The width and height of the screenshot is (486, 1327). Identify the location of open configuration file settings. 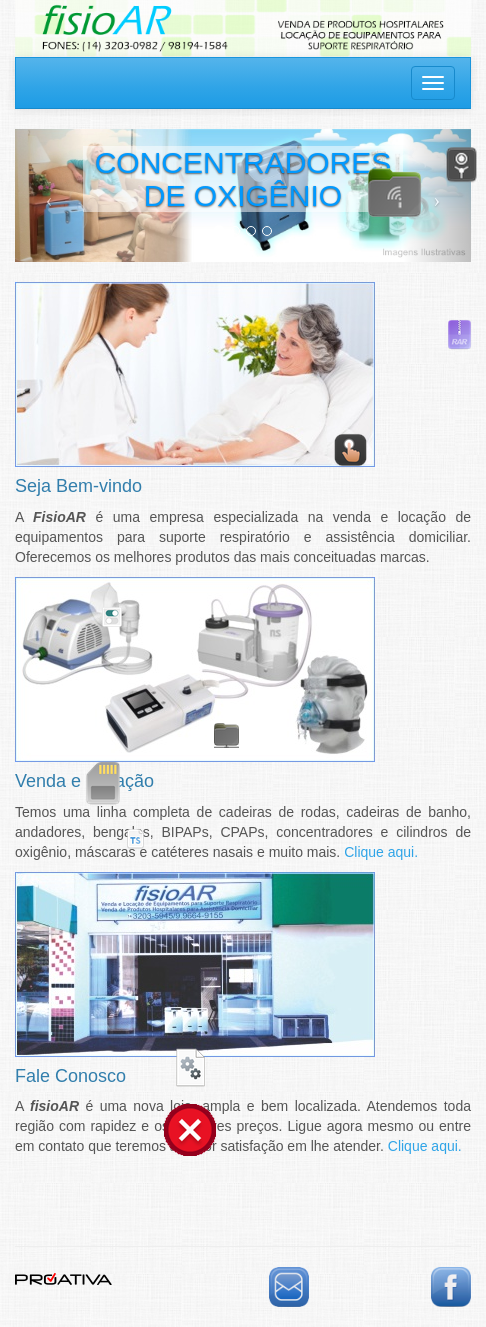
(190, 1067).